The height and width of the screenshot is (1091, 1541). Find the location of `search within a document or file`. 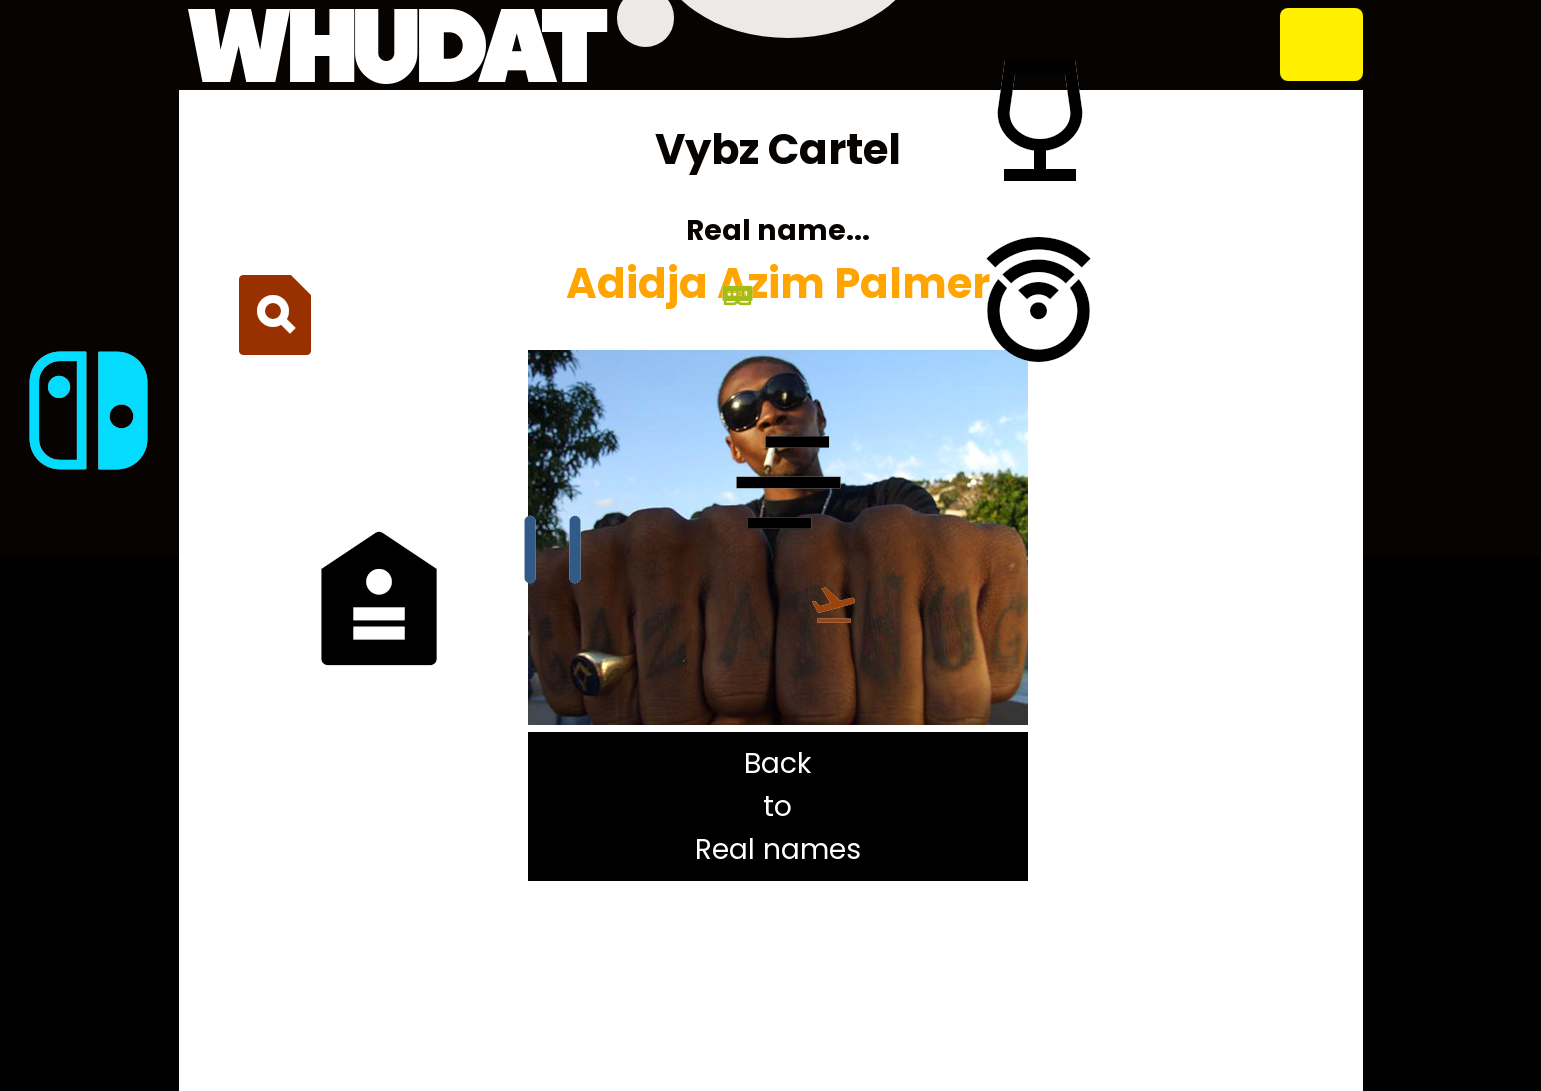

search within a document or file is located at coordinates (275, 315).